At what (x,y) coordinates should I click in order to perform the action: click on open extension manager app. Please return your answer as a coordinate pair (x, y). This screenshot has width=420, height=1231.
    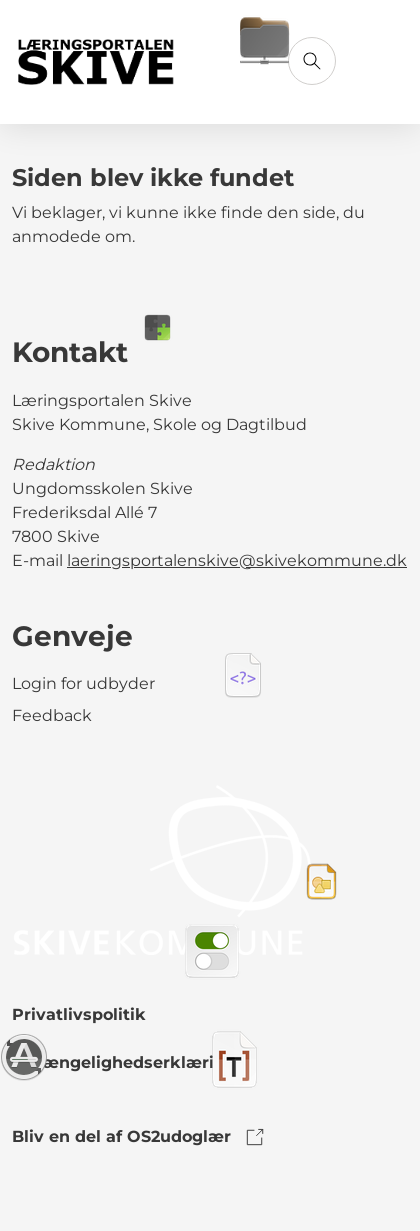
    Looking at the image, I should click on (157, 327).